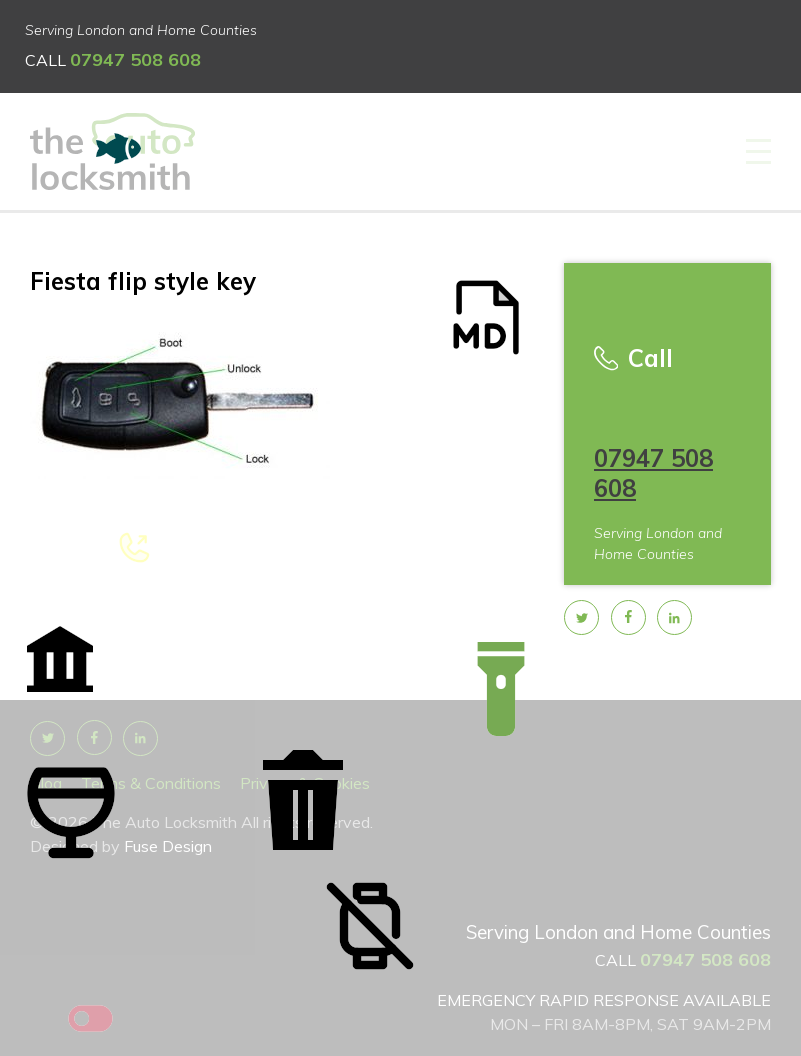 The image size is (801, 1056). Describe the element at coordinates (303, 800) in the screenshot. I see `delete selected item` at that location.